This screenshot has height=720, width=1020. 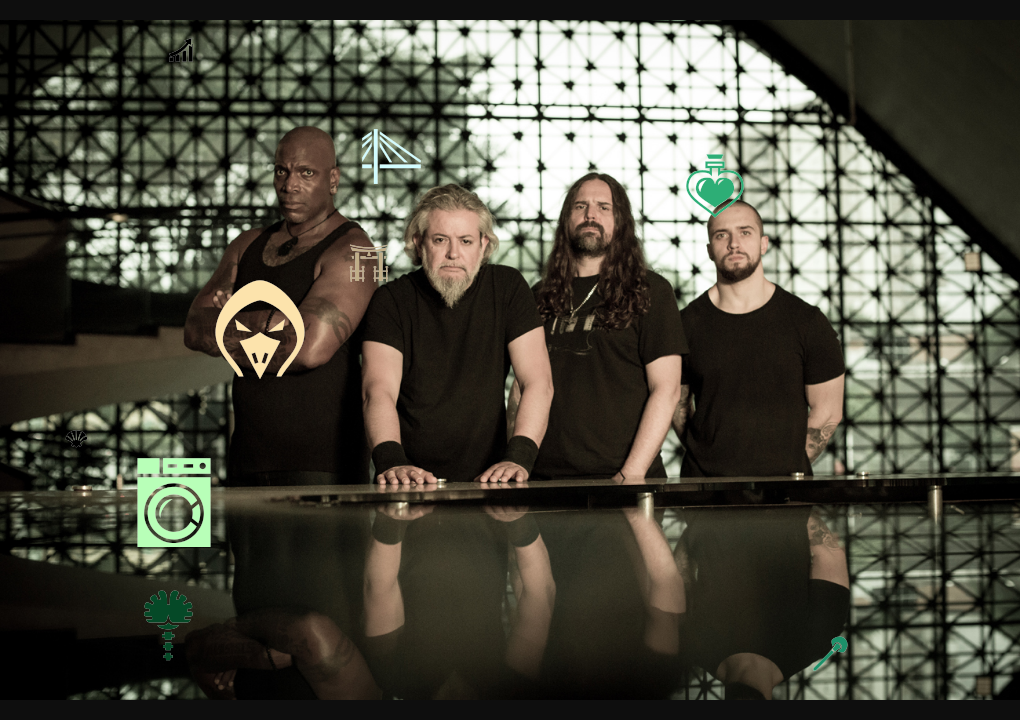 I want to click on dental examination tool icon, so click(x=830, y=653).